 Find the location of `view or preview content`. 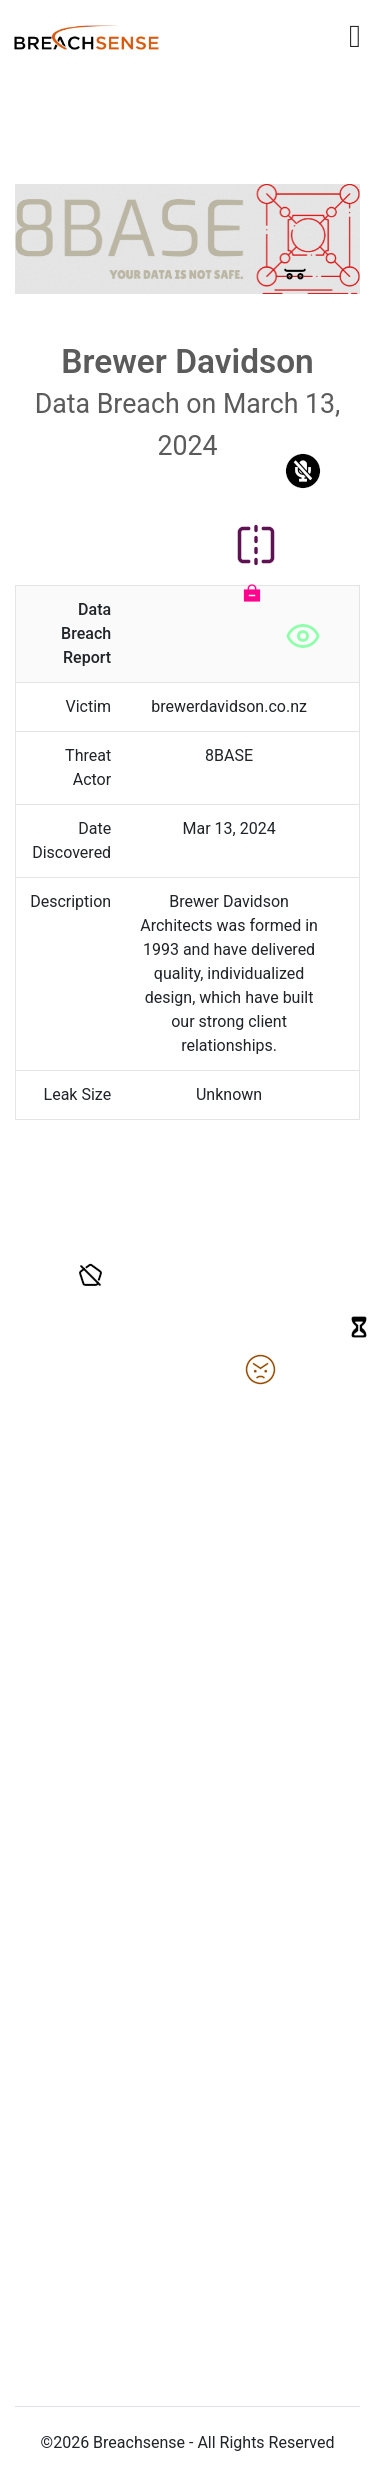

view or preview content is located at coordinates (303, 636).